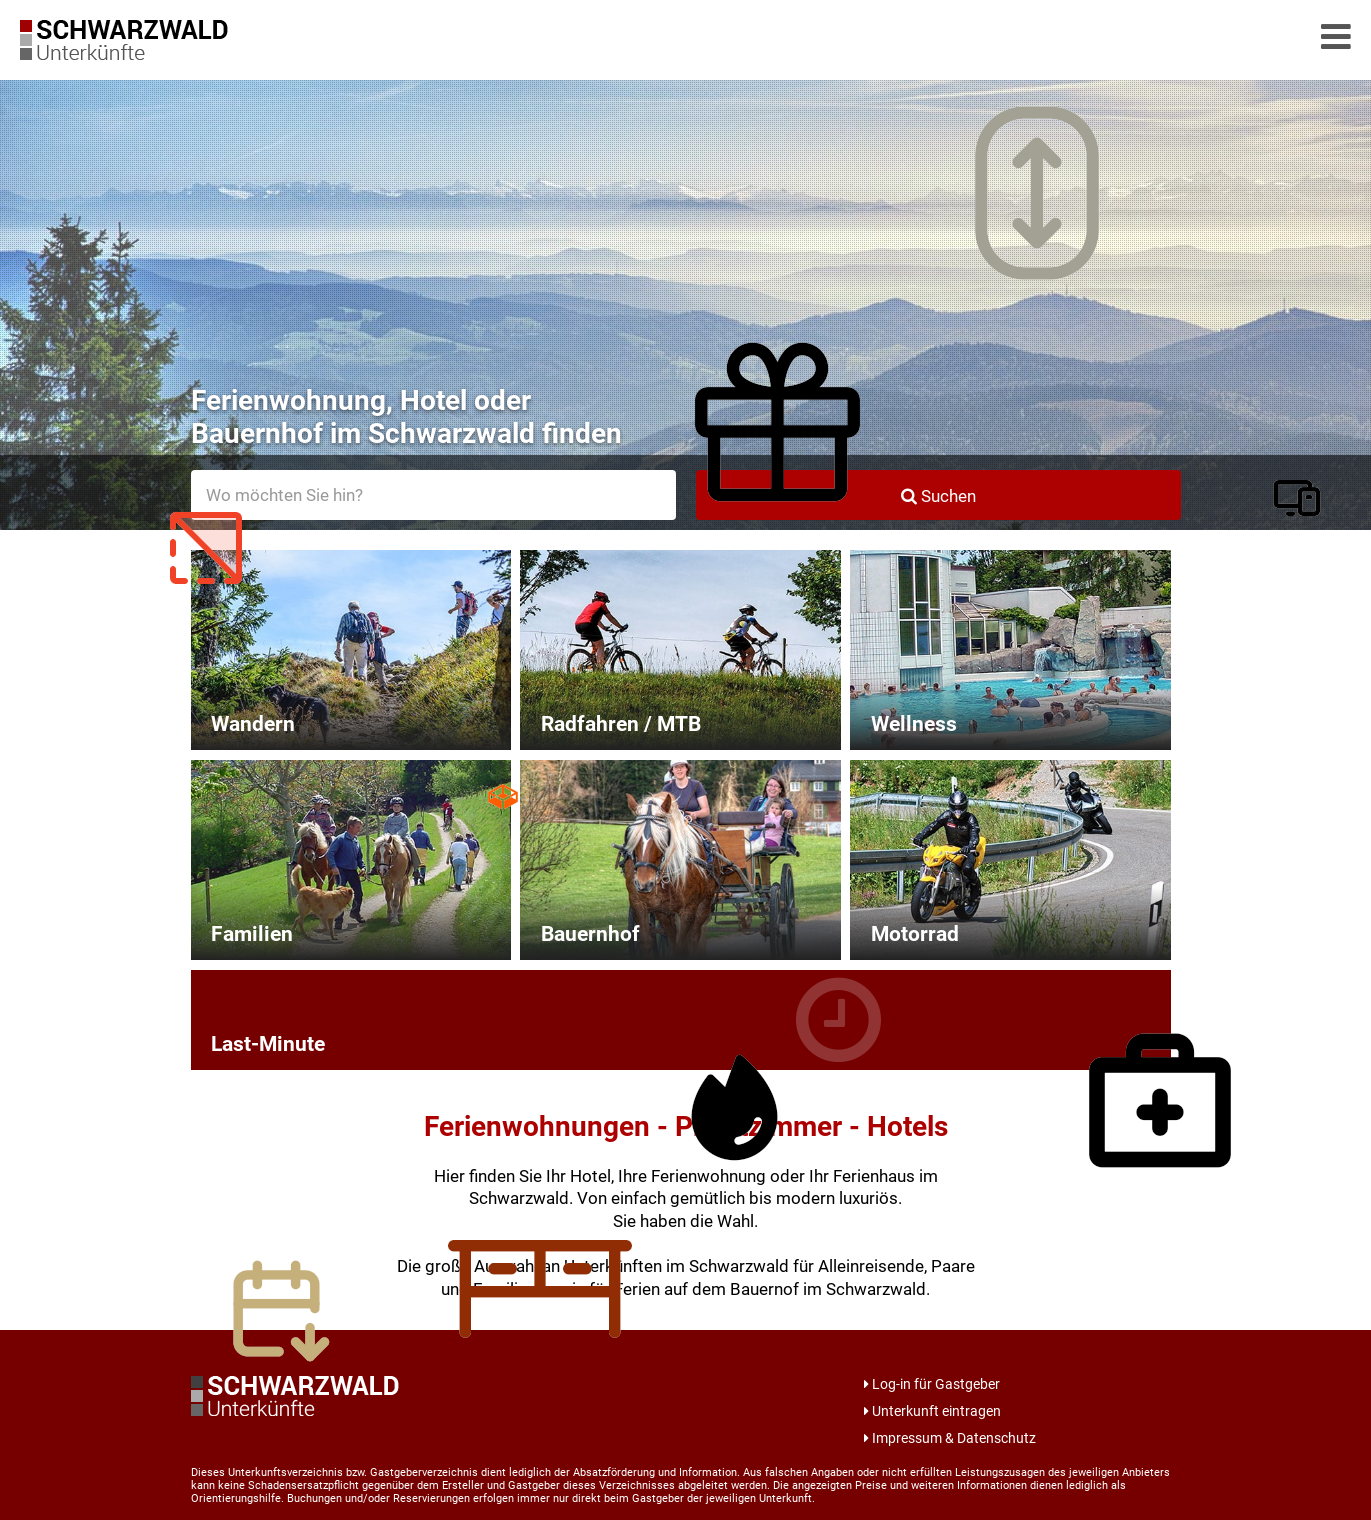 Image resolution: width=1371 pixels, height=1520 pixels. I want to click on manage connected devices, so click(1296, 498).